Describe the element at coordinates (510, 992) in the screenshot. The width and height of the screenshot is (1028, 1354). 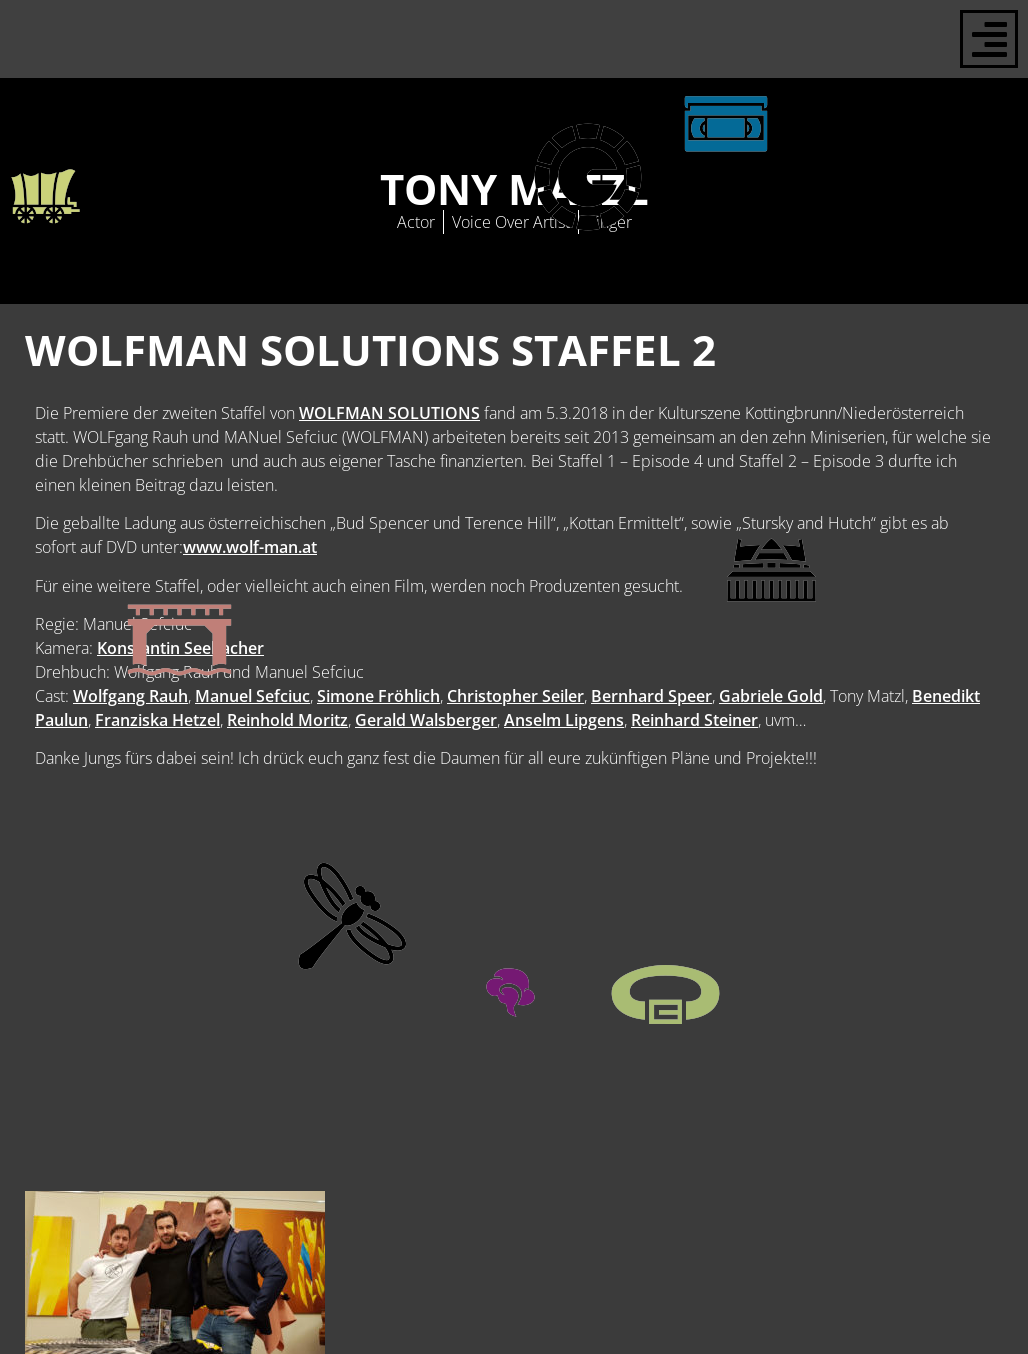
I see `open Steam gaming platform` at that location.